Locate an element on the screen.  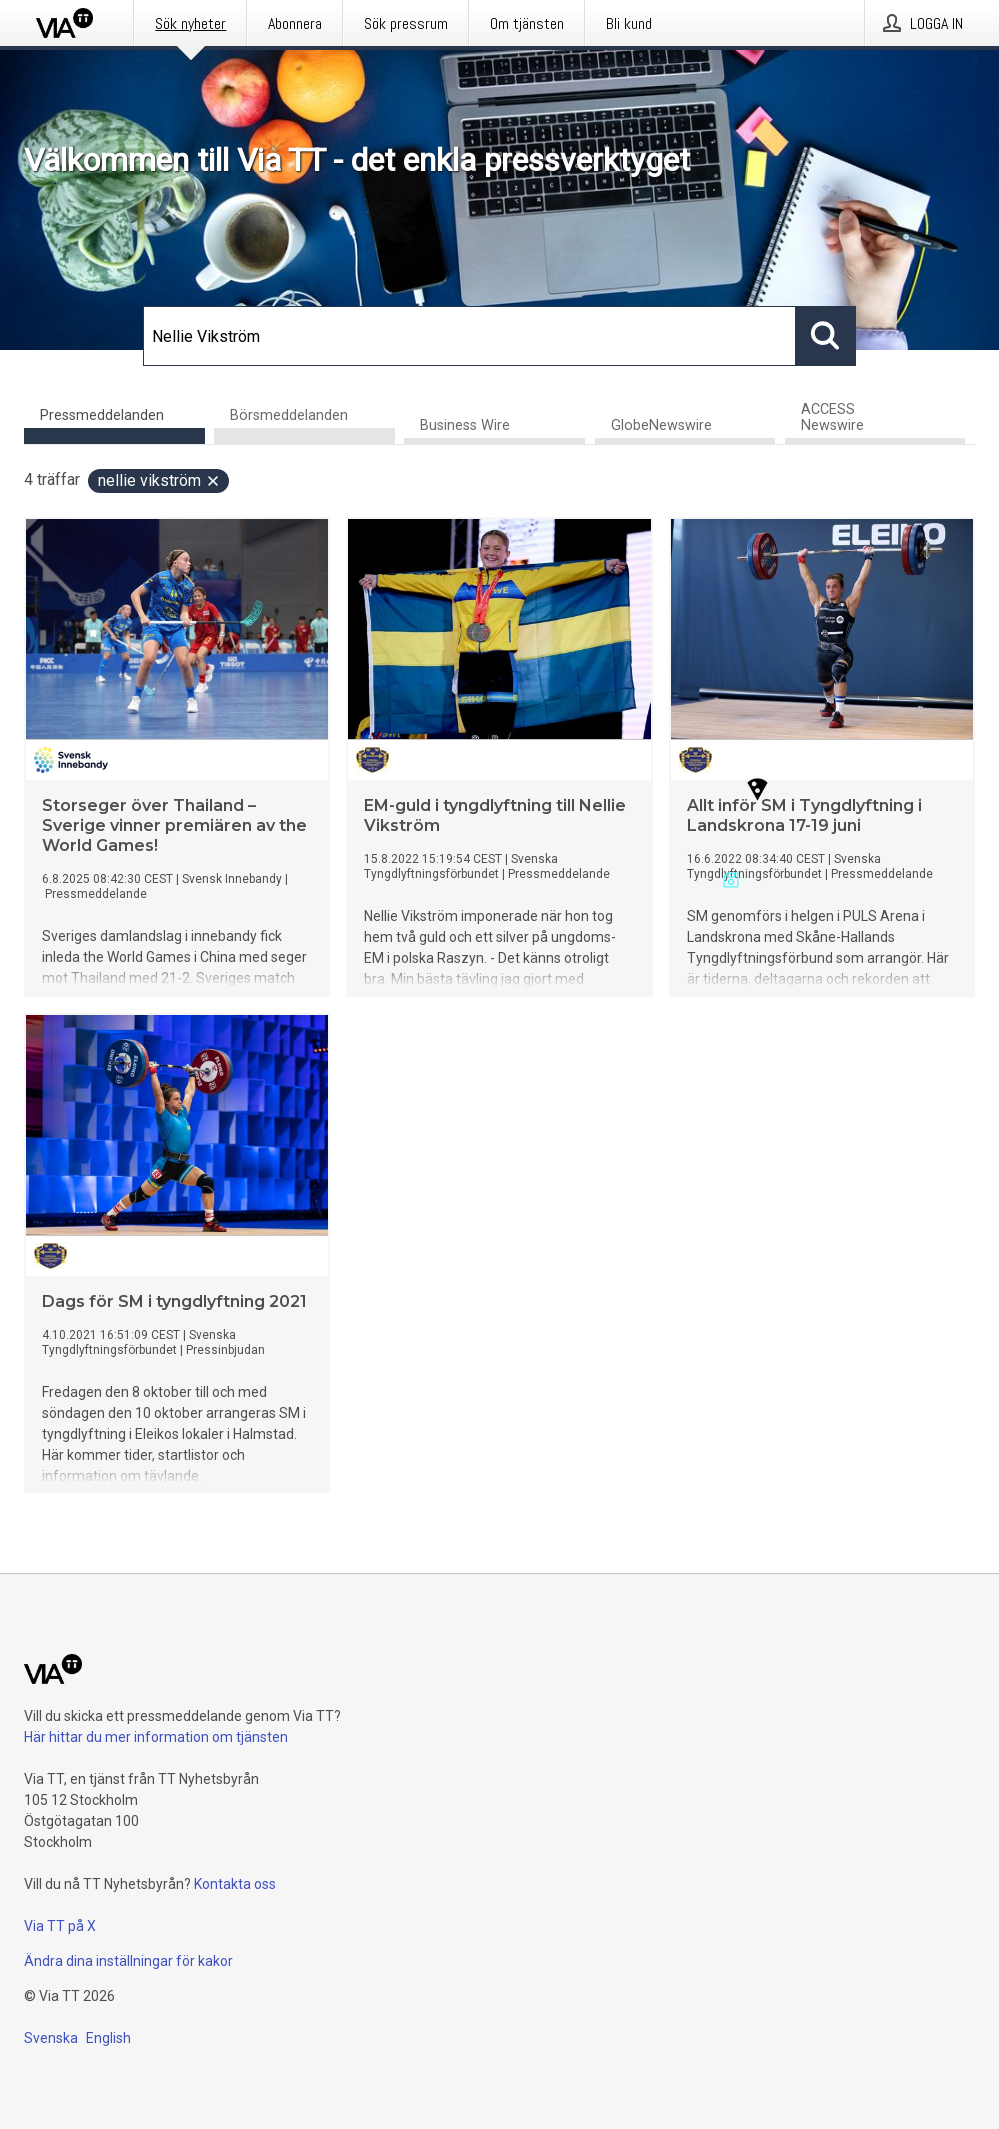
find nearby pizza restaurants is located at coordinates (757, 789).